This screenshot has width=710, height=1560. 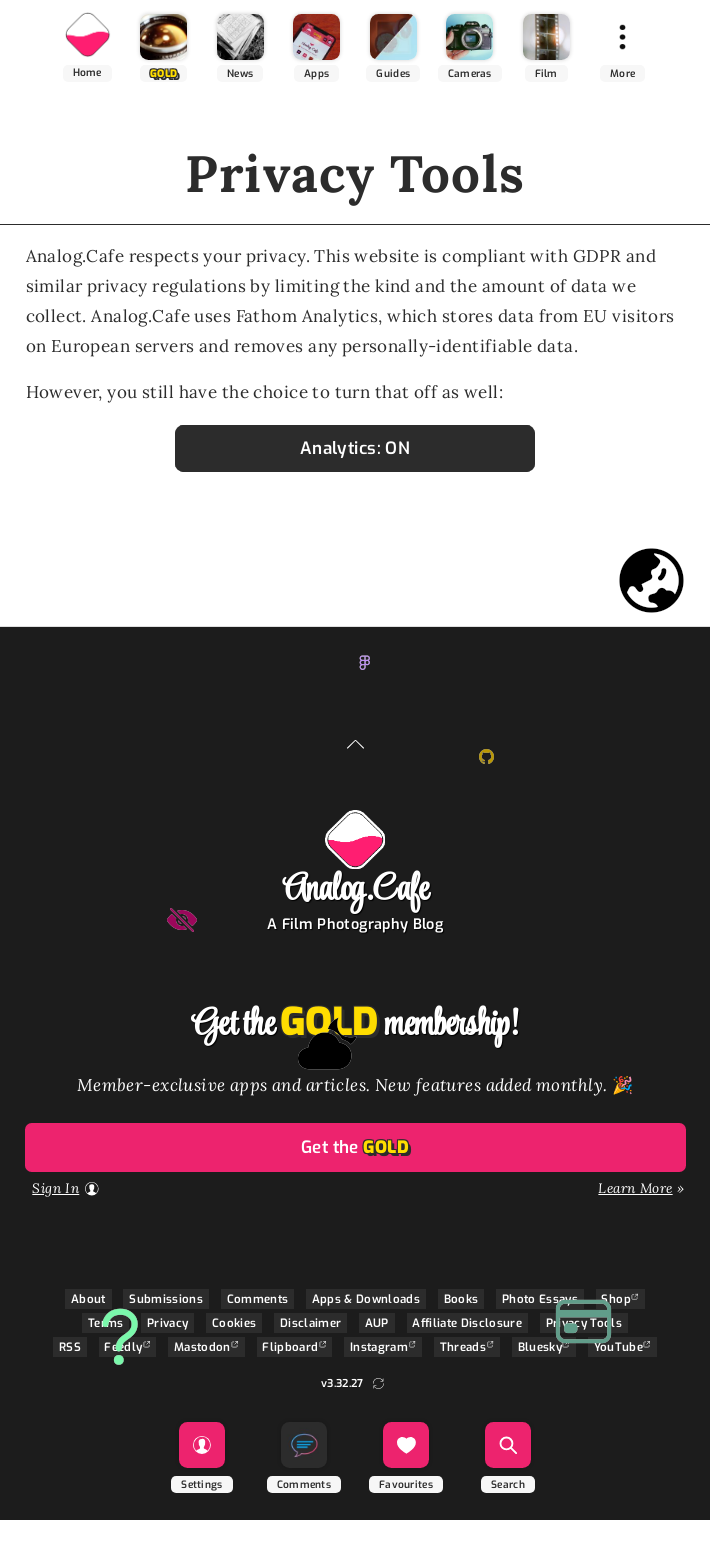 I want to click on hide password or sensitive content, so click(x=182, y=920).